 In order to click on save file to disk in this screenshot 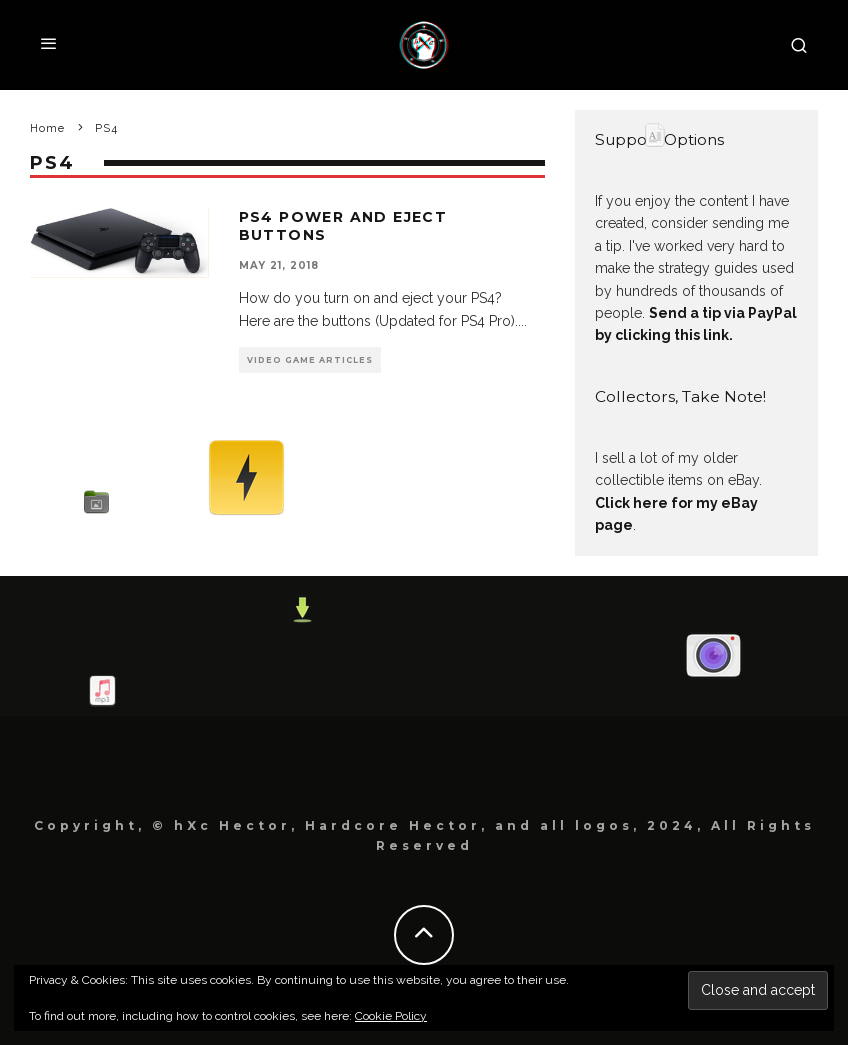, I will do `click(302, 608)`.